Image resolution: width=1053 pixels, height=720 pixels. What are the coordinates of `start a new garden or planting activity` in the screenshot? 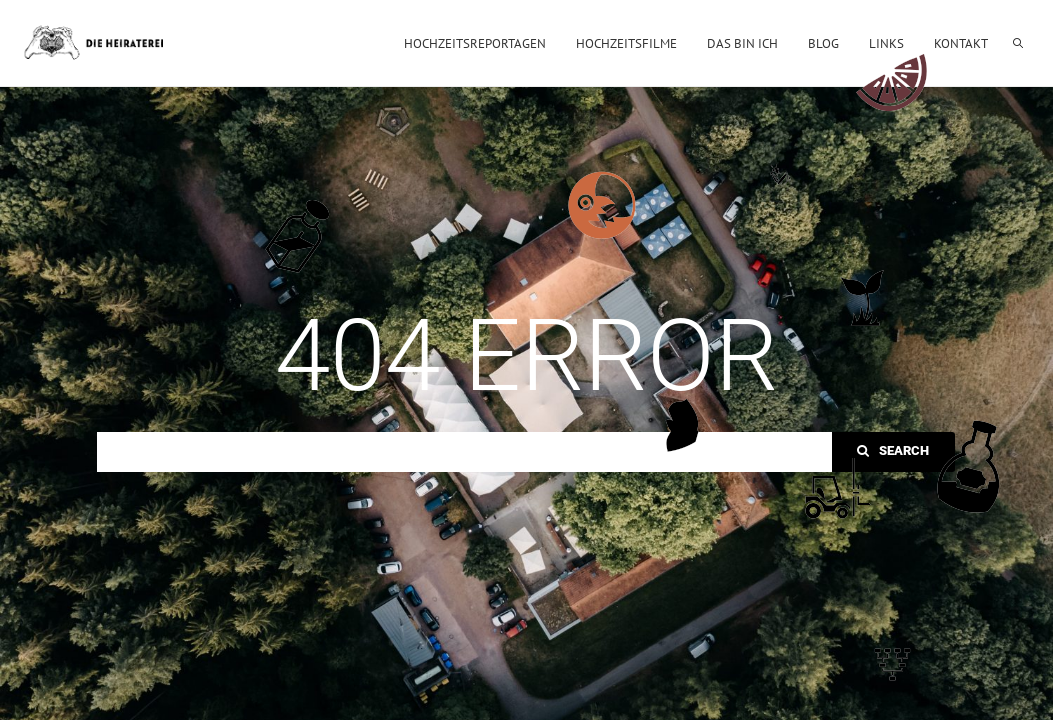 It's located at (862, 298).